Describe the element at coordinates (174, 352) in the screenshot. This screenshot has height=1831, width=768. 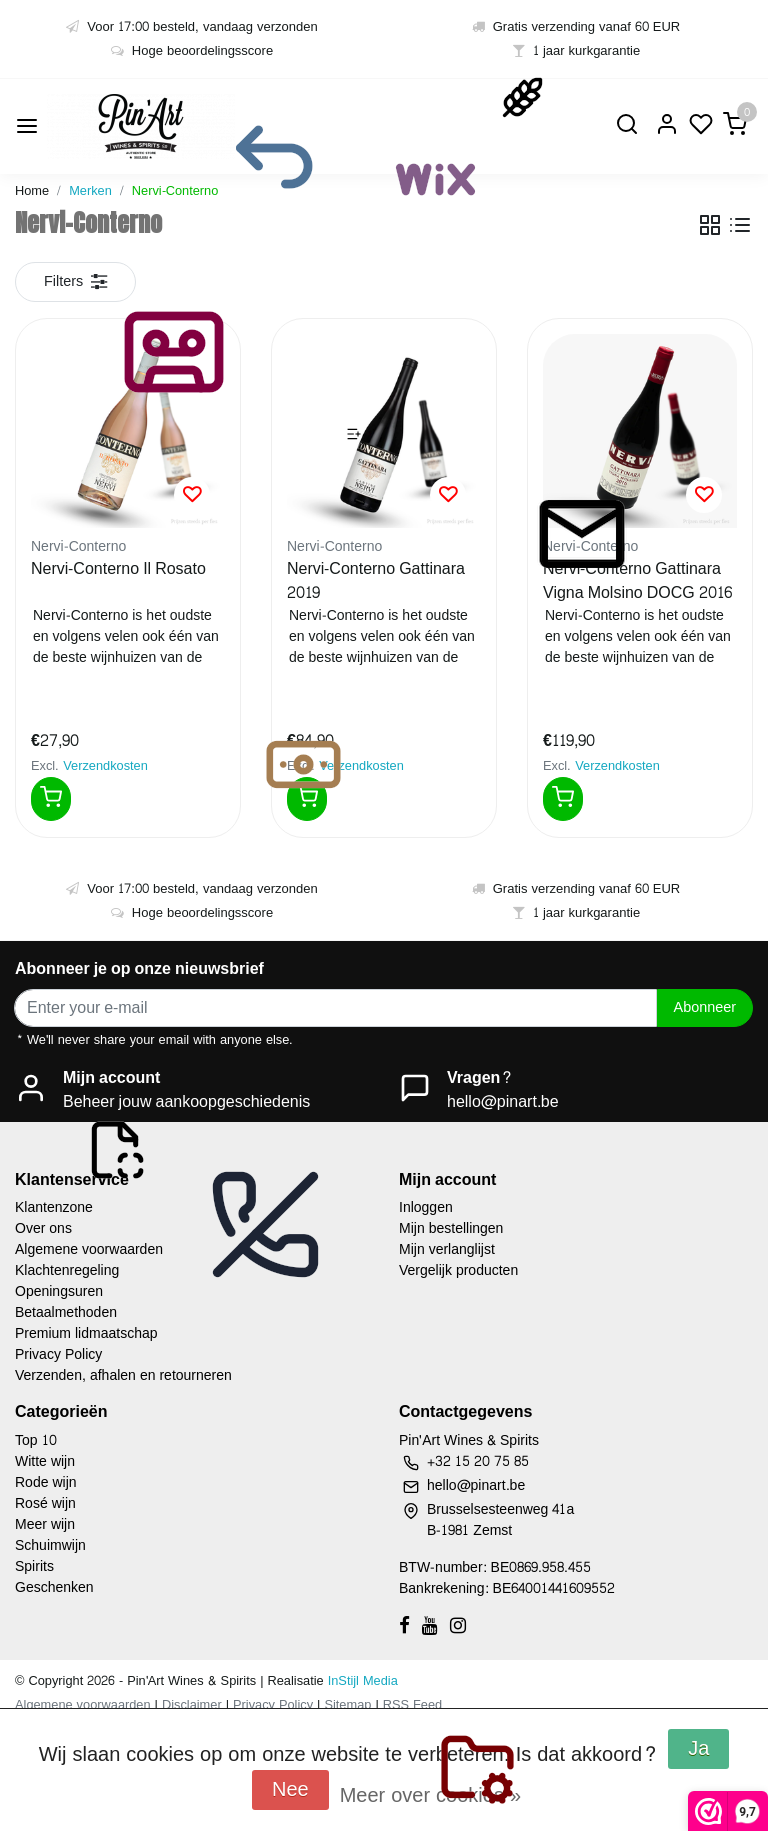
I see `access audio recordings or voice memos` at that location.